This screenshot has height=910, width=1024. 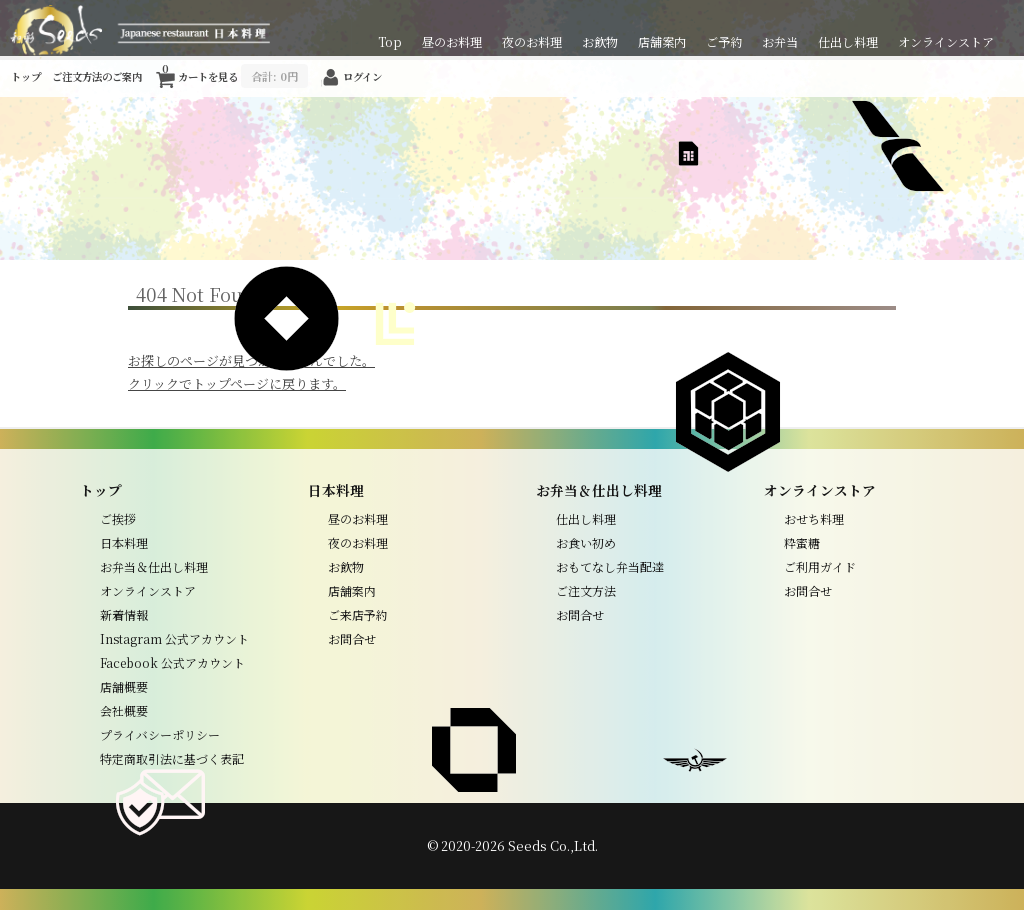 What do you see at coordinates (728, 412) in the screenshot?
I see `sequelize ORM library logo` at bounding box center [728, 412].